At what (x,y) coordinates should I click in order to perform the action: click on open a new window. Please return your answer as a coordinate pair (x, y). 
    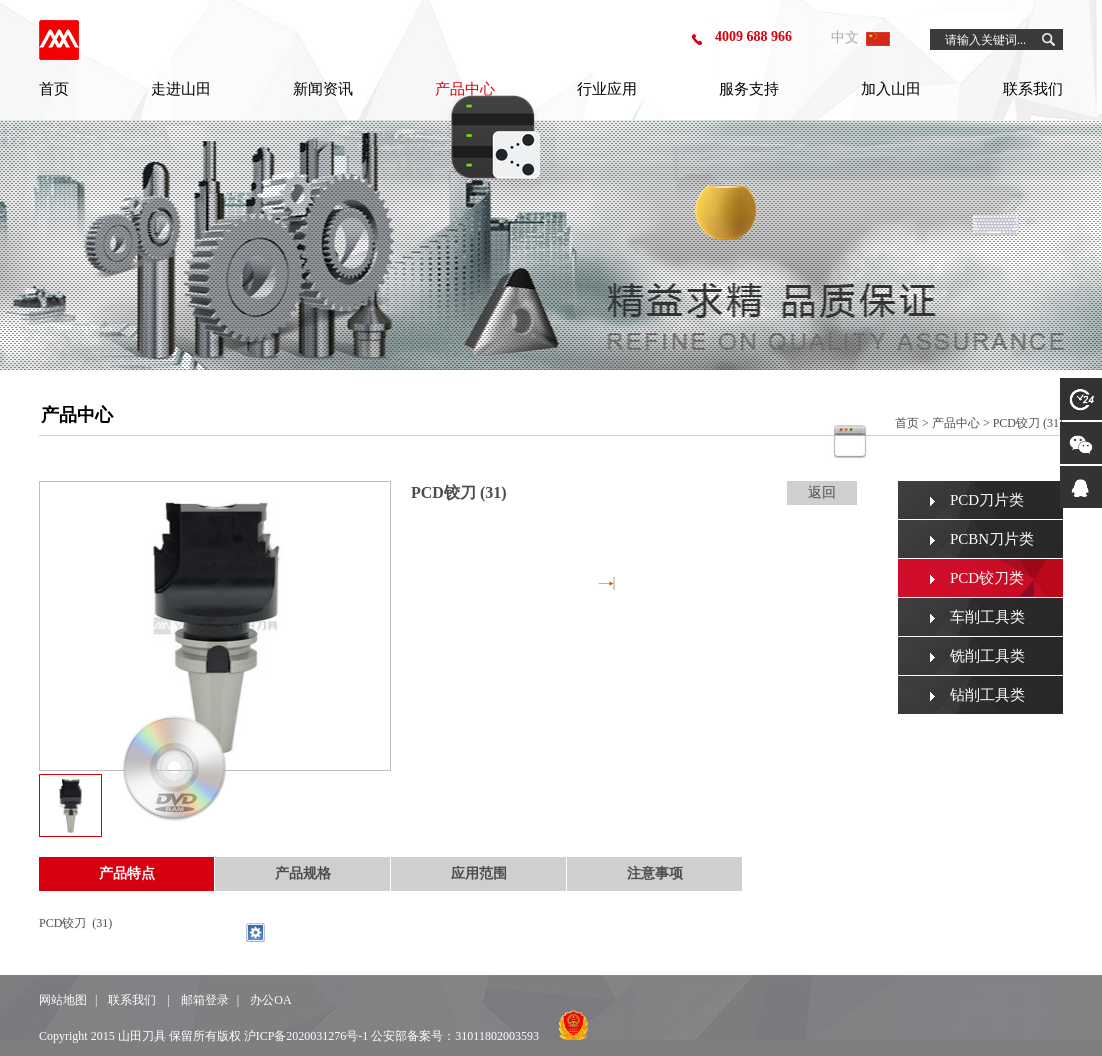
    Looking at the image, I should click on (850, 441).